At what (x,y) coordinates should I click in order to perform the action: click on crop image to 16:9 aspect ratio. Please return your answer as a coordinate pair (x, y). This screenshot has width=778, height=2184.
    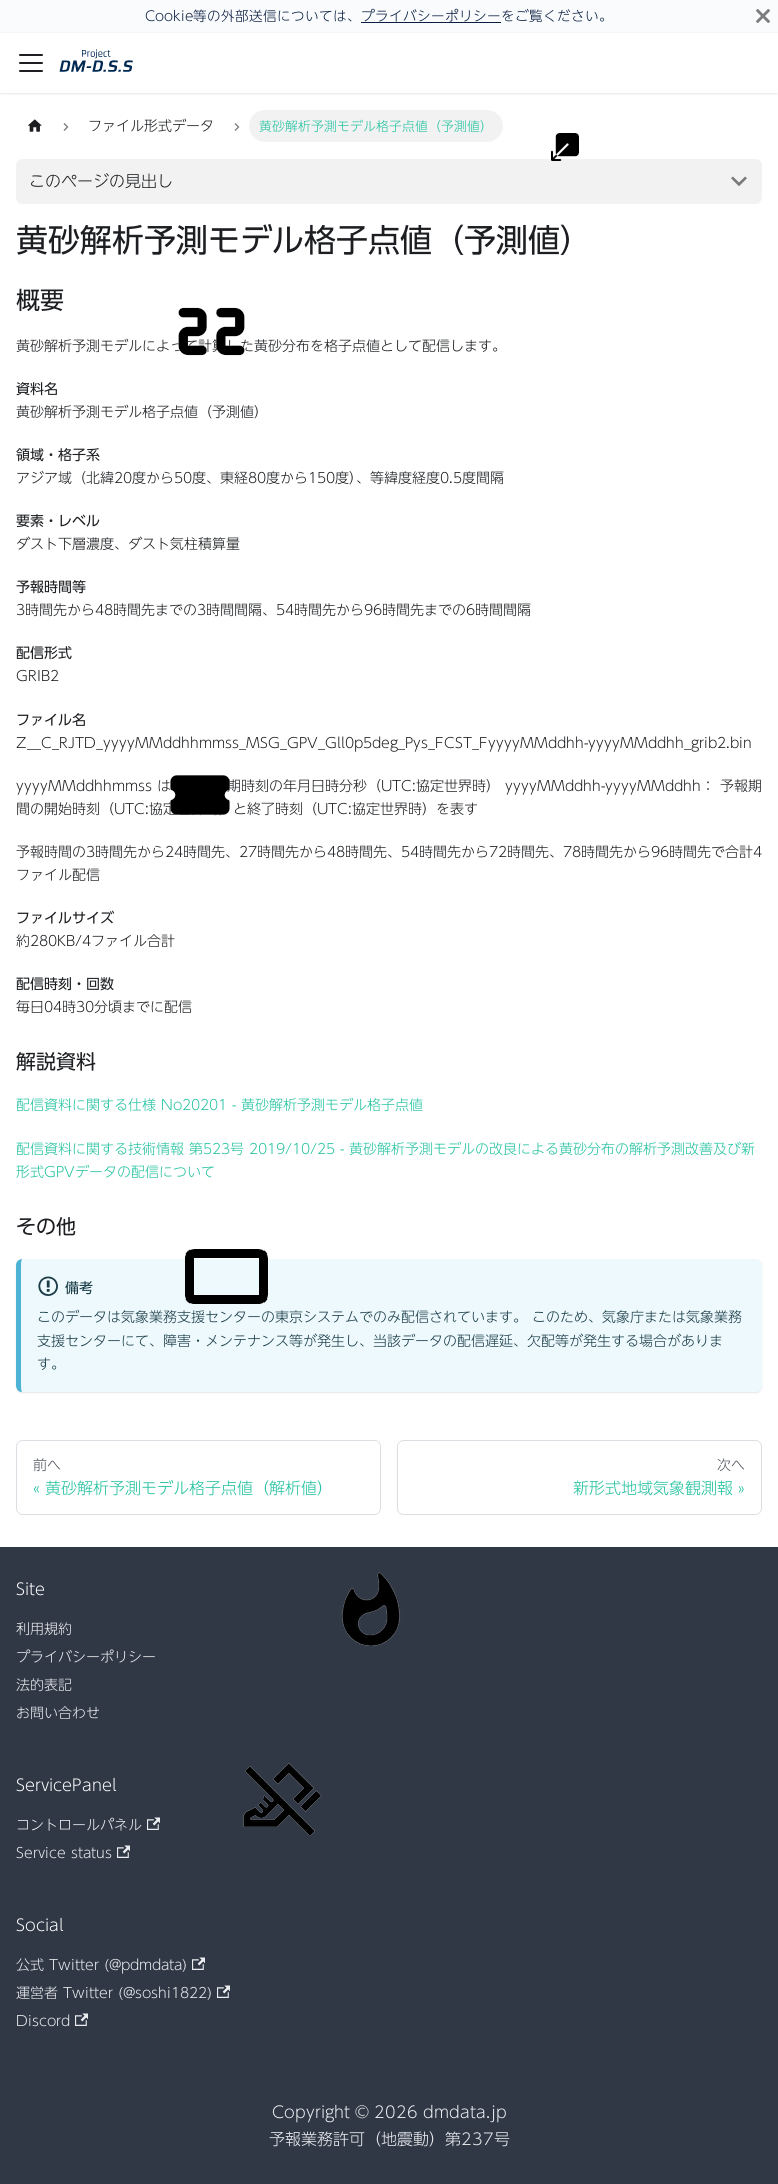
    Looking at the image, I should click on (226, 1276).